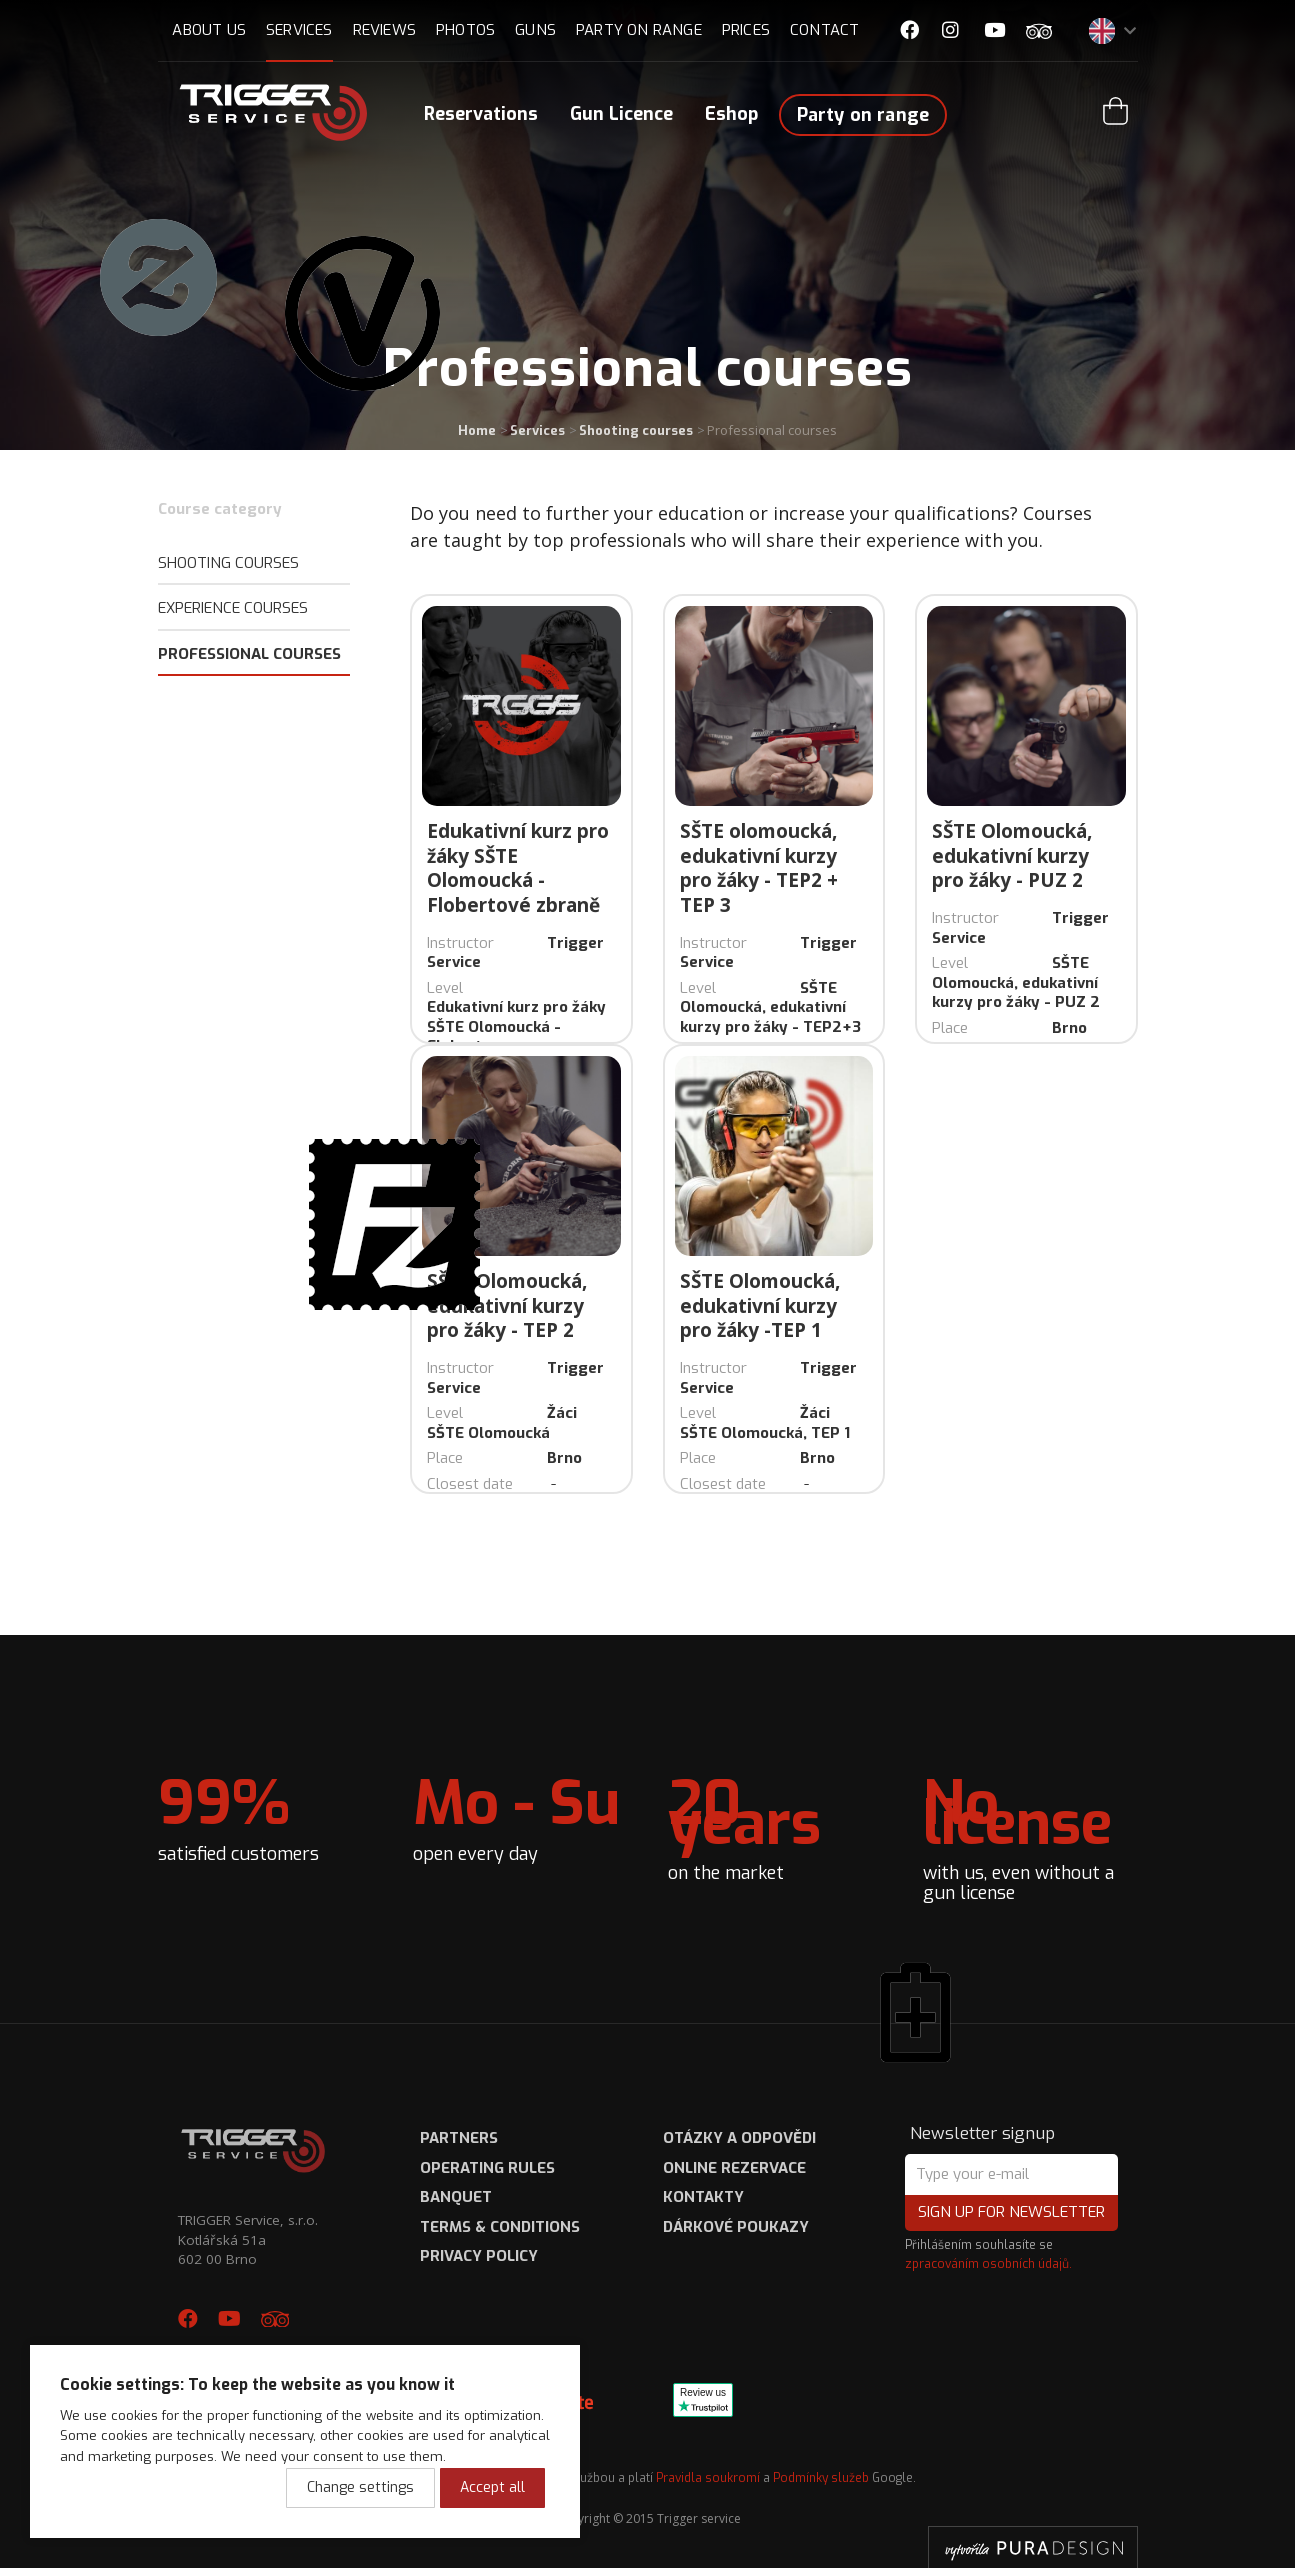  I want to click on open FileZilla FTP client, so click(394, 1224).